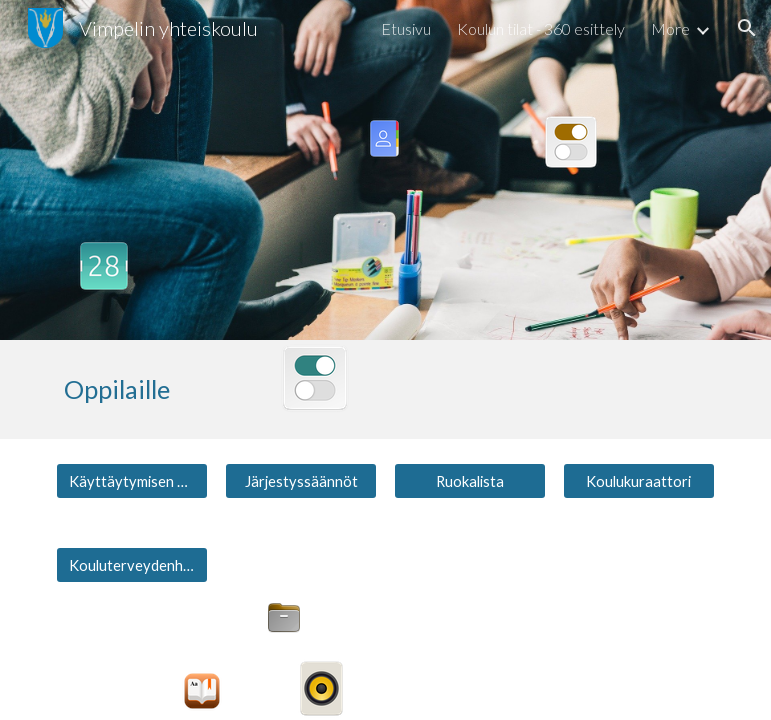 The width and height of the screenshot is (771, 720). I want to click on open QuickLookup dictionary app, so click(202, 691).